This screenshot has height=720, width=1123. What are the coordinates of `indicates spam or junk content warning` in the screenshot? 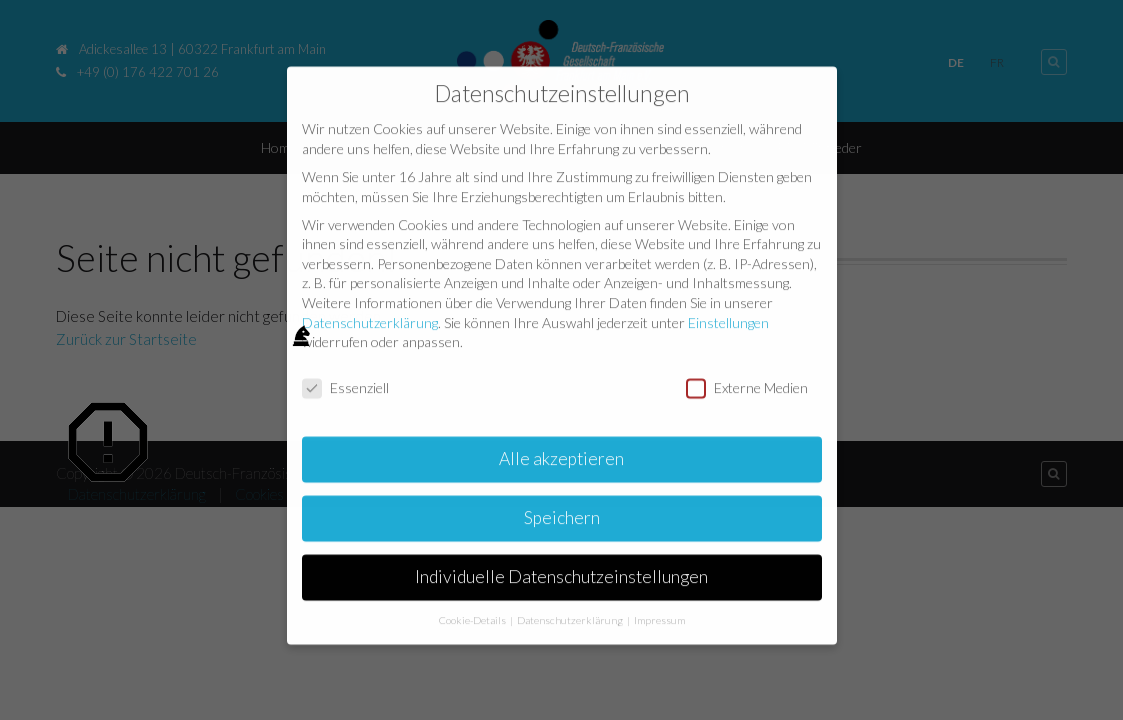 It's located at (108, 442).